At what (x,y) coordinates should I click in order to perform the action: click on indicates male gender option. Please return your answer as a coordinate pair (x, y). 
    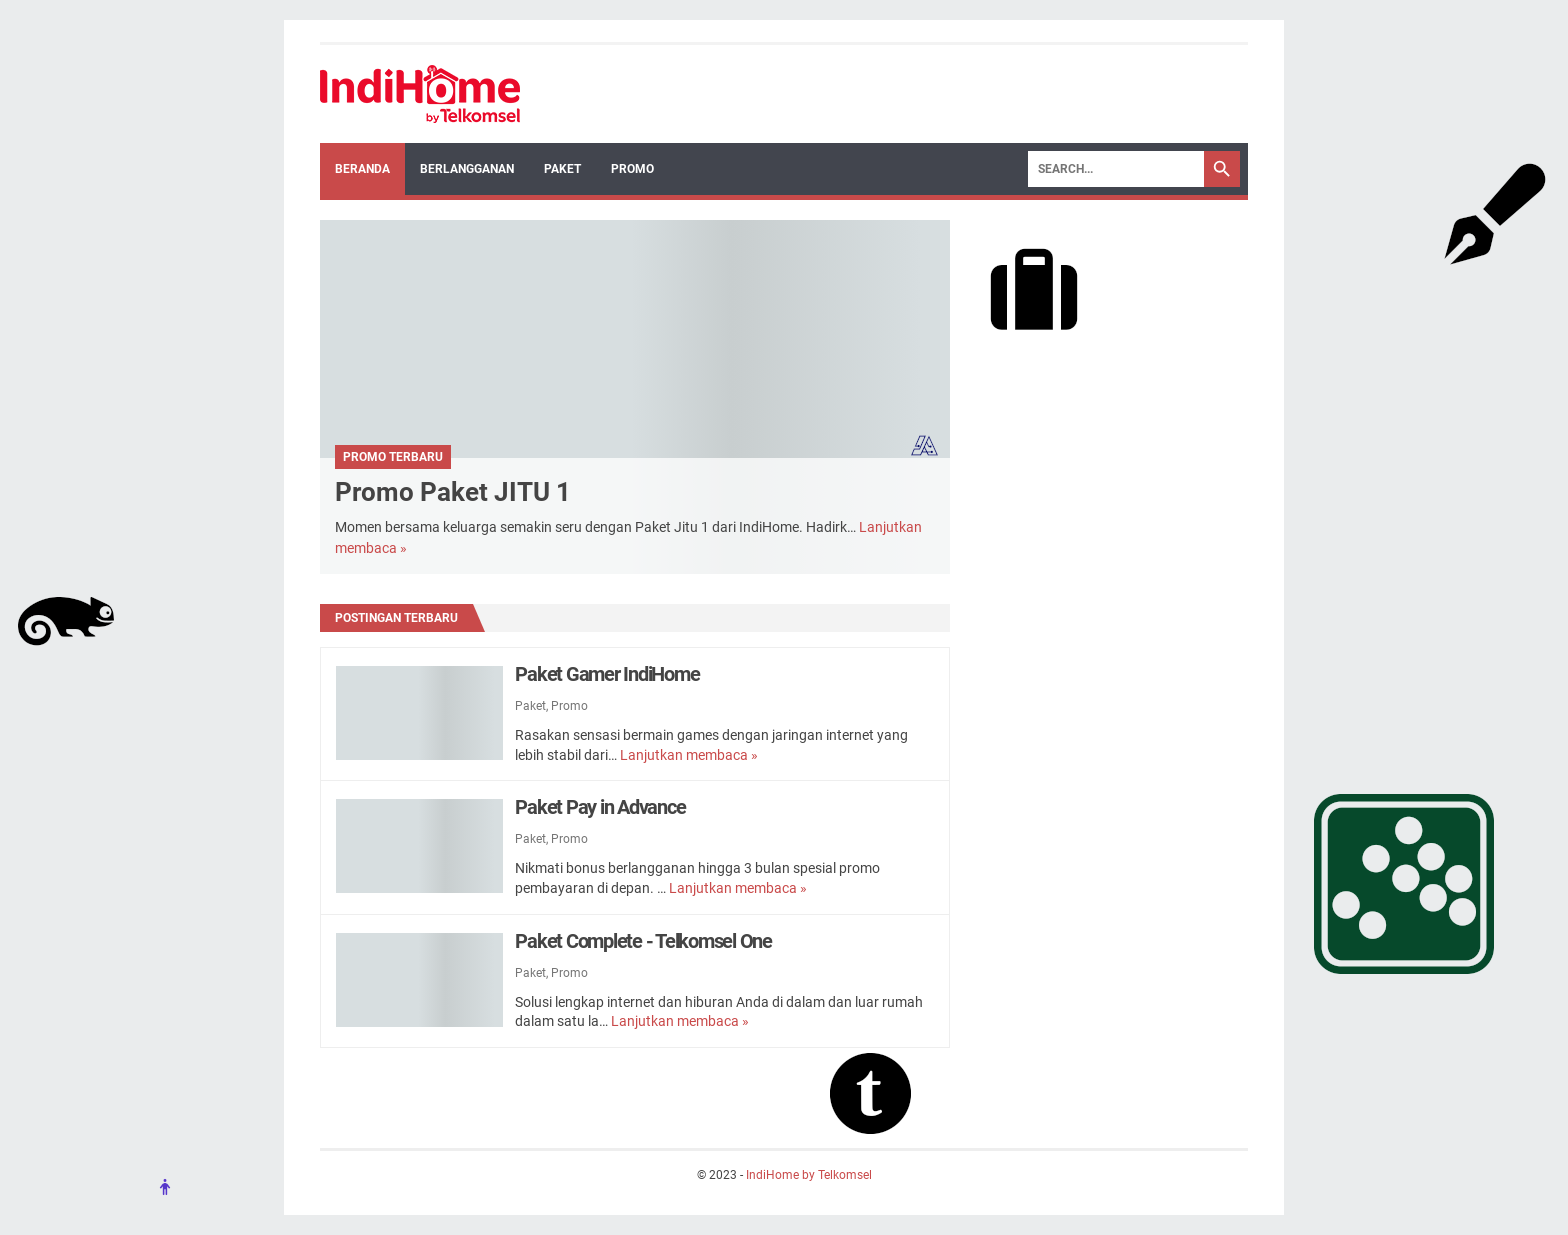
    Looking at the image, I should click on (165, 1187).